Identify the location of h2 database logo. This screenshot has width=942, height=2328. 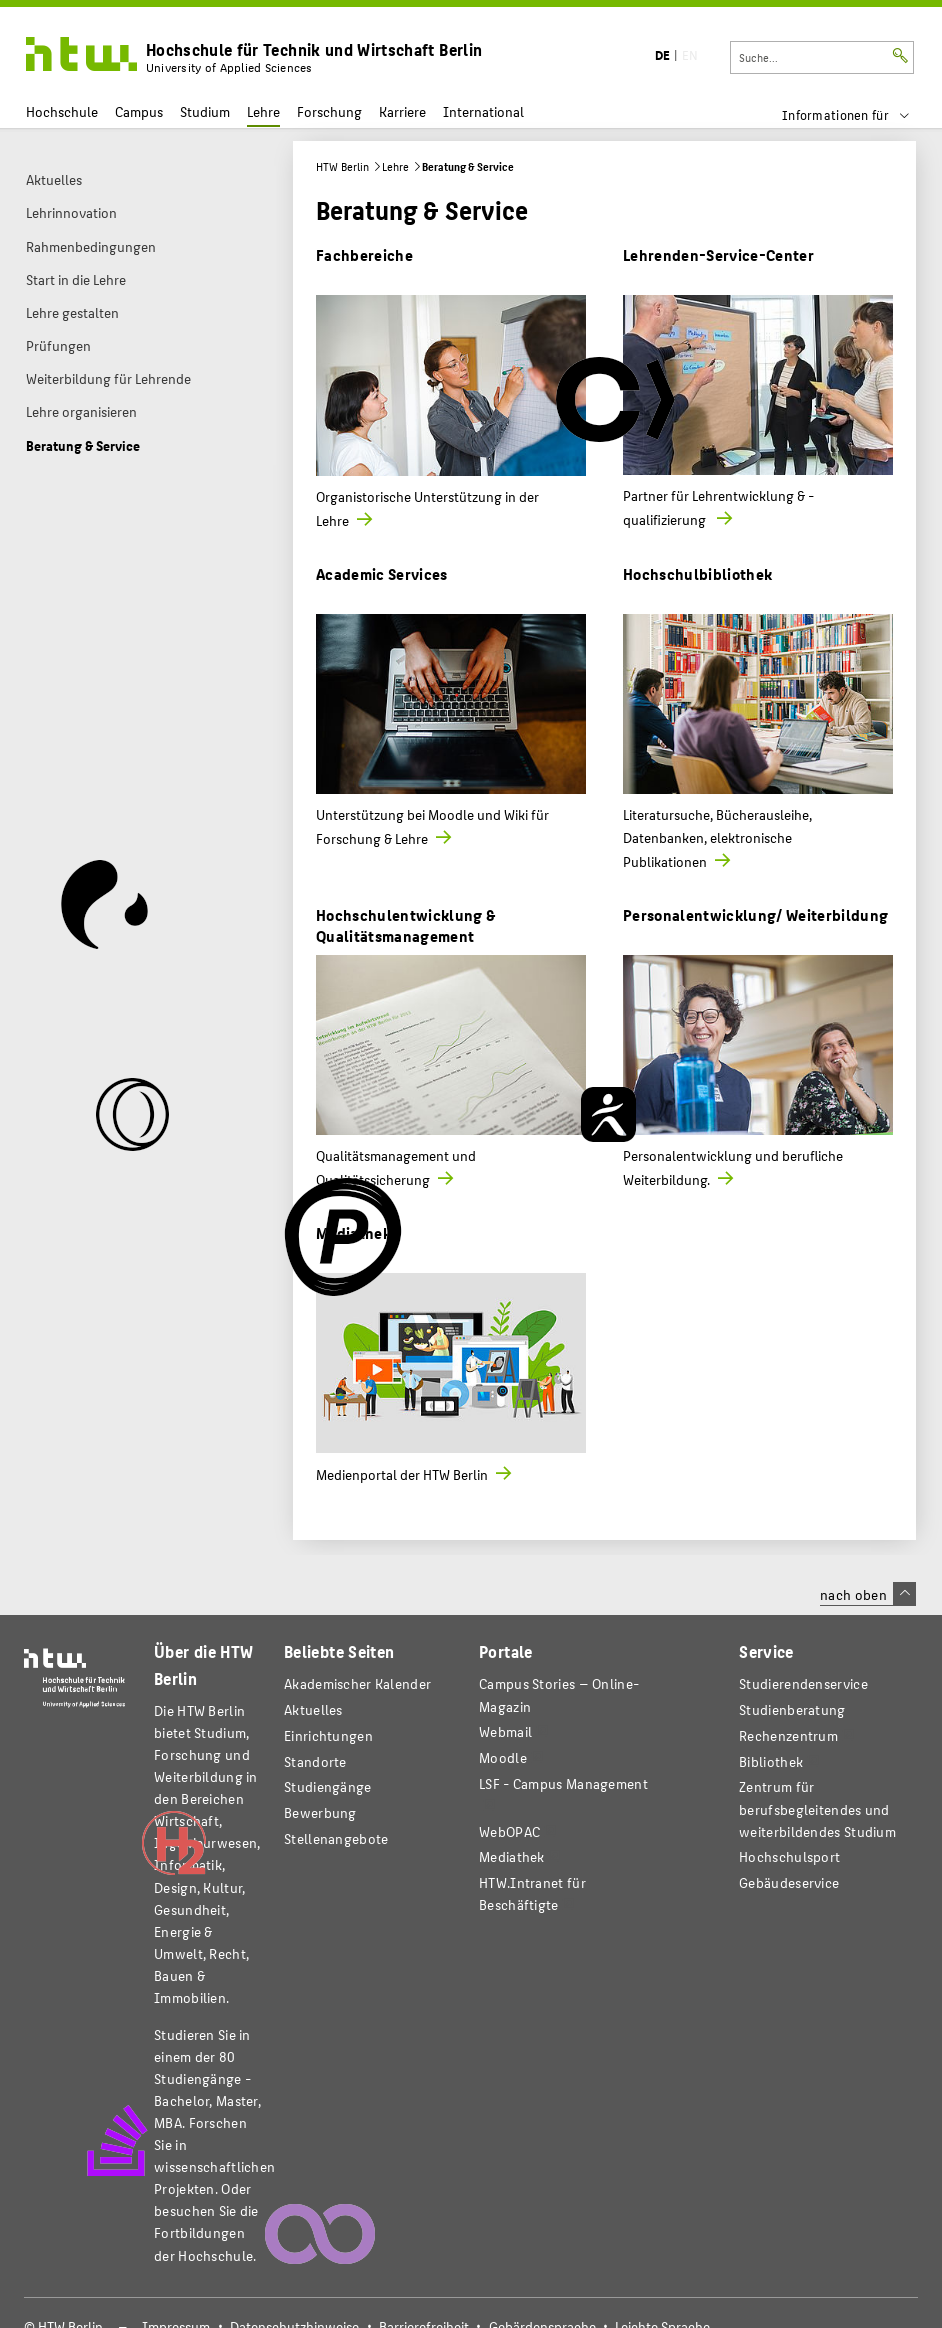
(174, 1843).